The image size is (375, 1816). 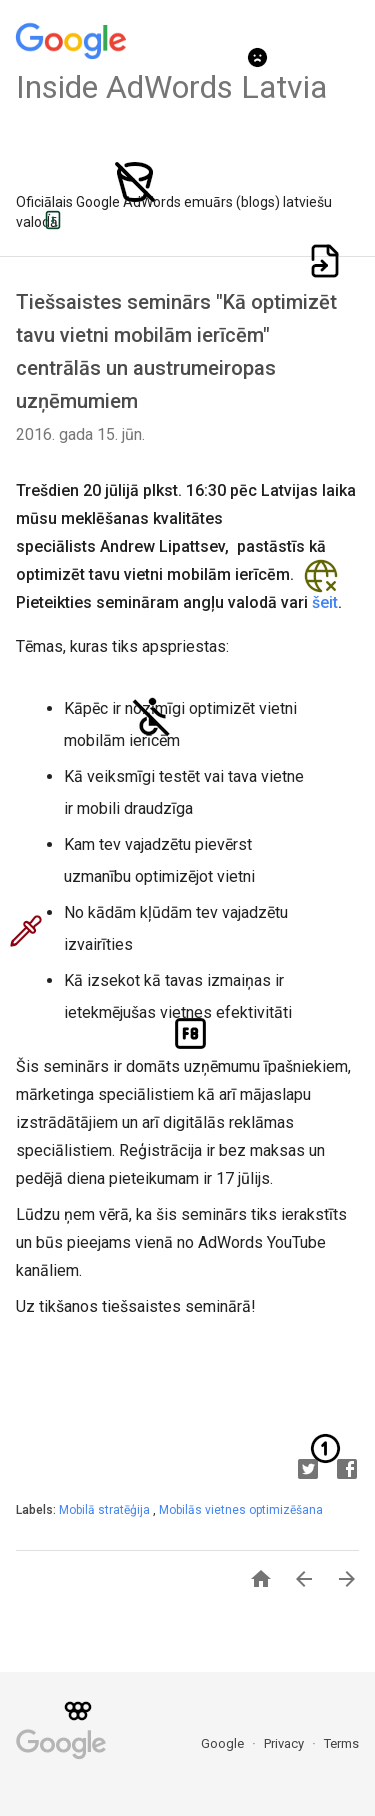 I want to click on play a card game, so click(x=53, y=220).